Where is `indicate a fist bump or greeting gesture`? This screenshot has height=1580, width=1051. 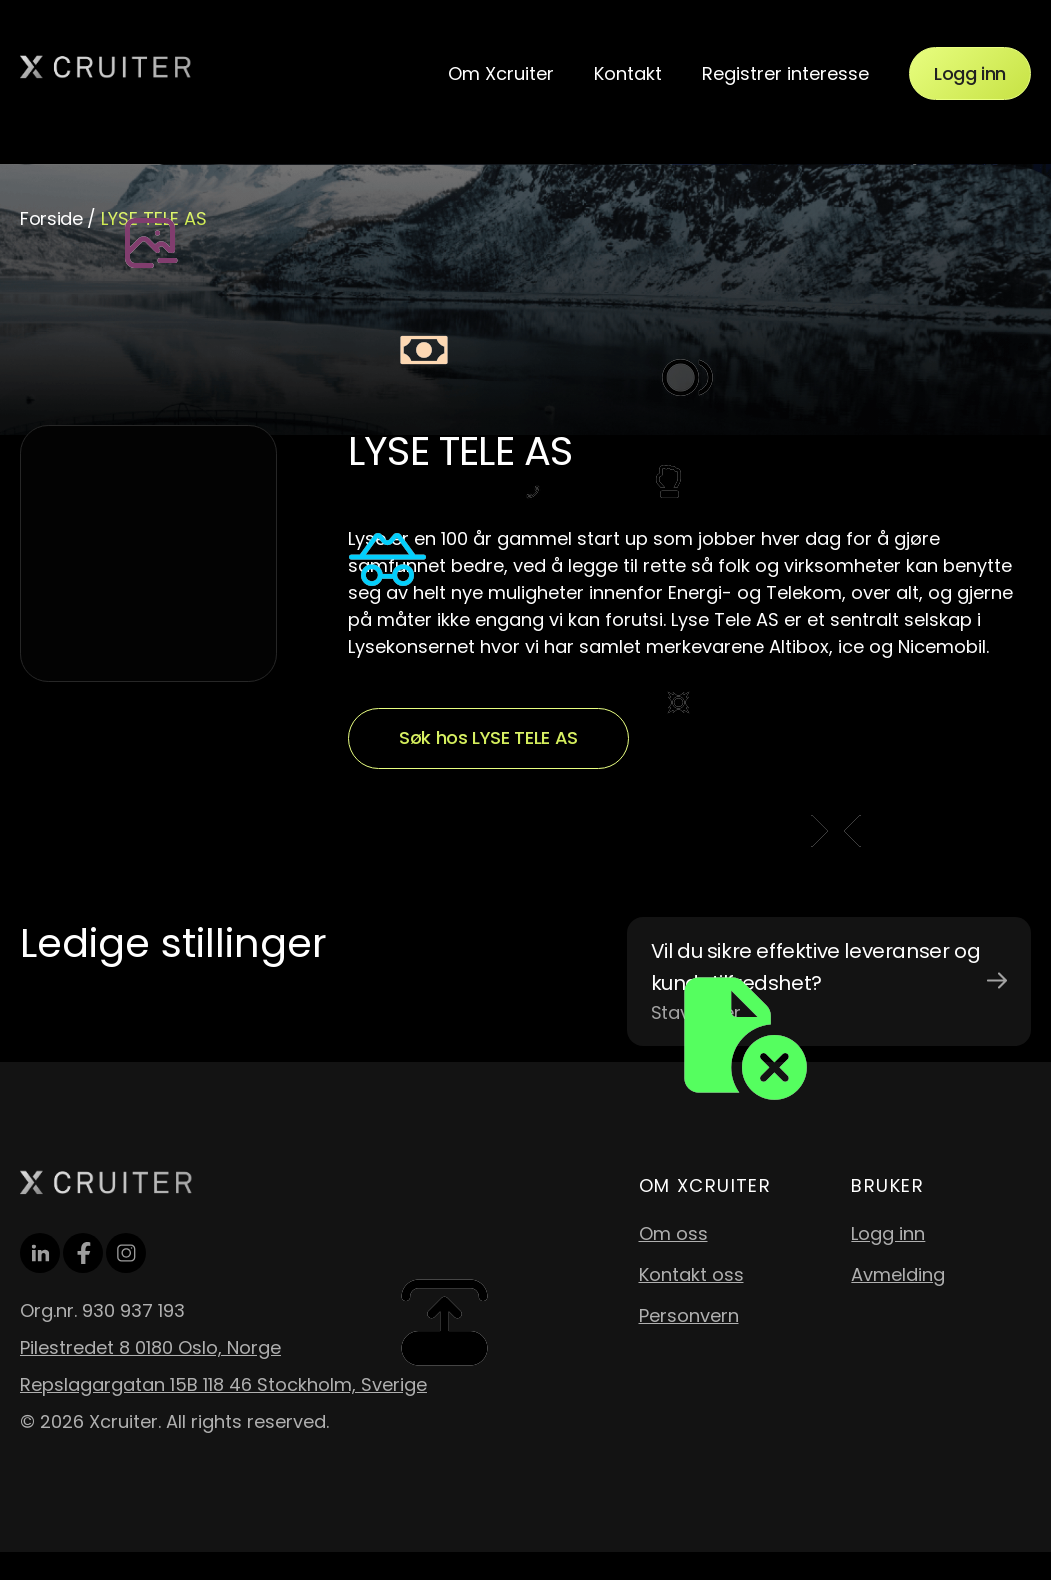 indicate a fist bump or greeting gesture is located at coordinates (668, 481).